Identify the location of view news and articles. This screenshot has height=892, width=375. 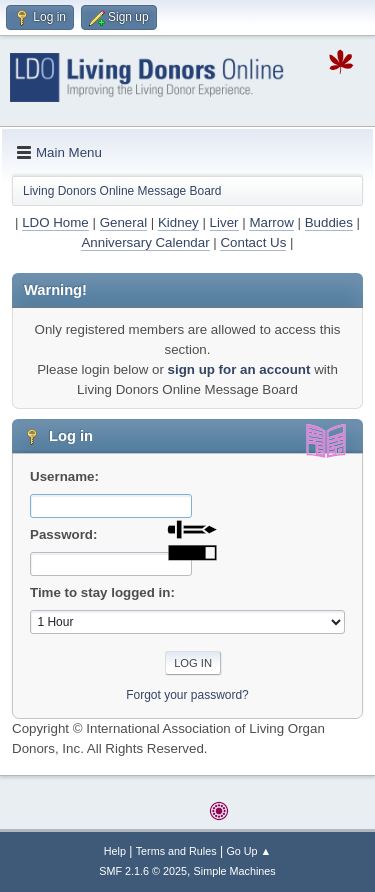
(326, 441).